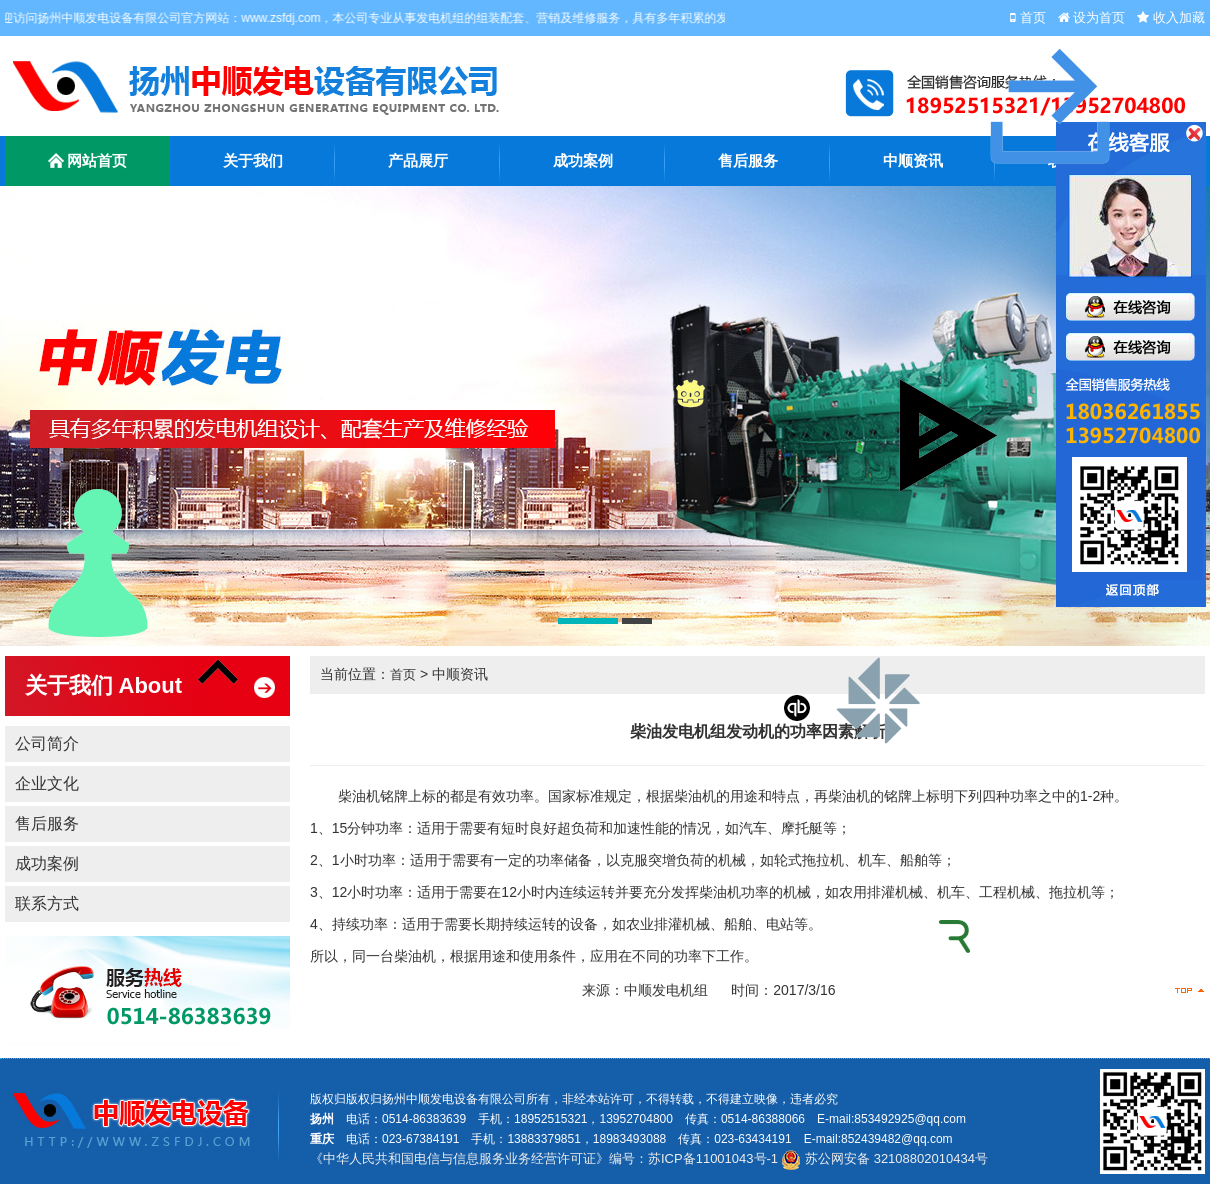  What do you see at coordinates (797, 708) in the screenshot?
I see `open QuickBooks accounting software` at bounding box center [797, 708].